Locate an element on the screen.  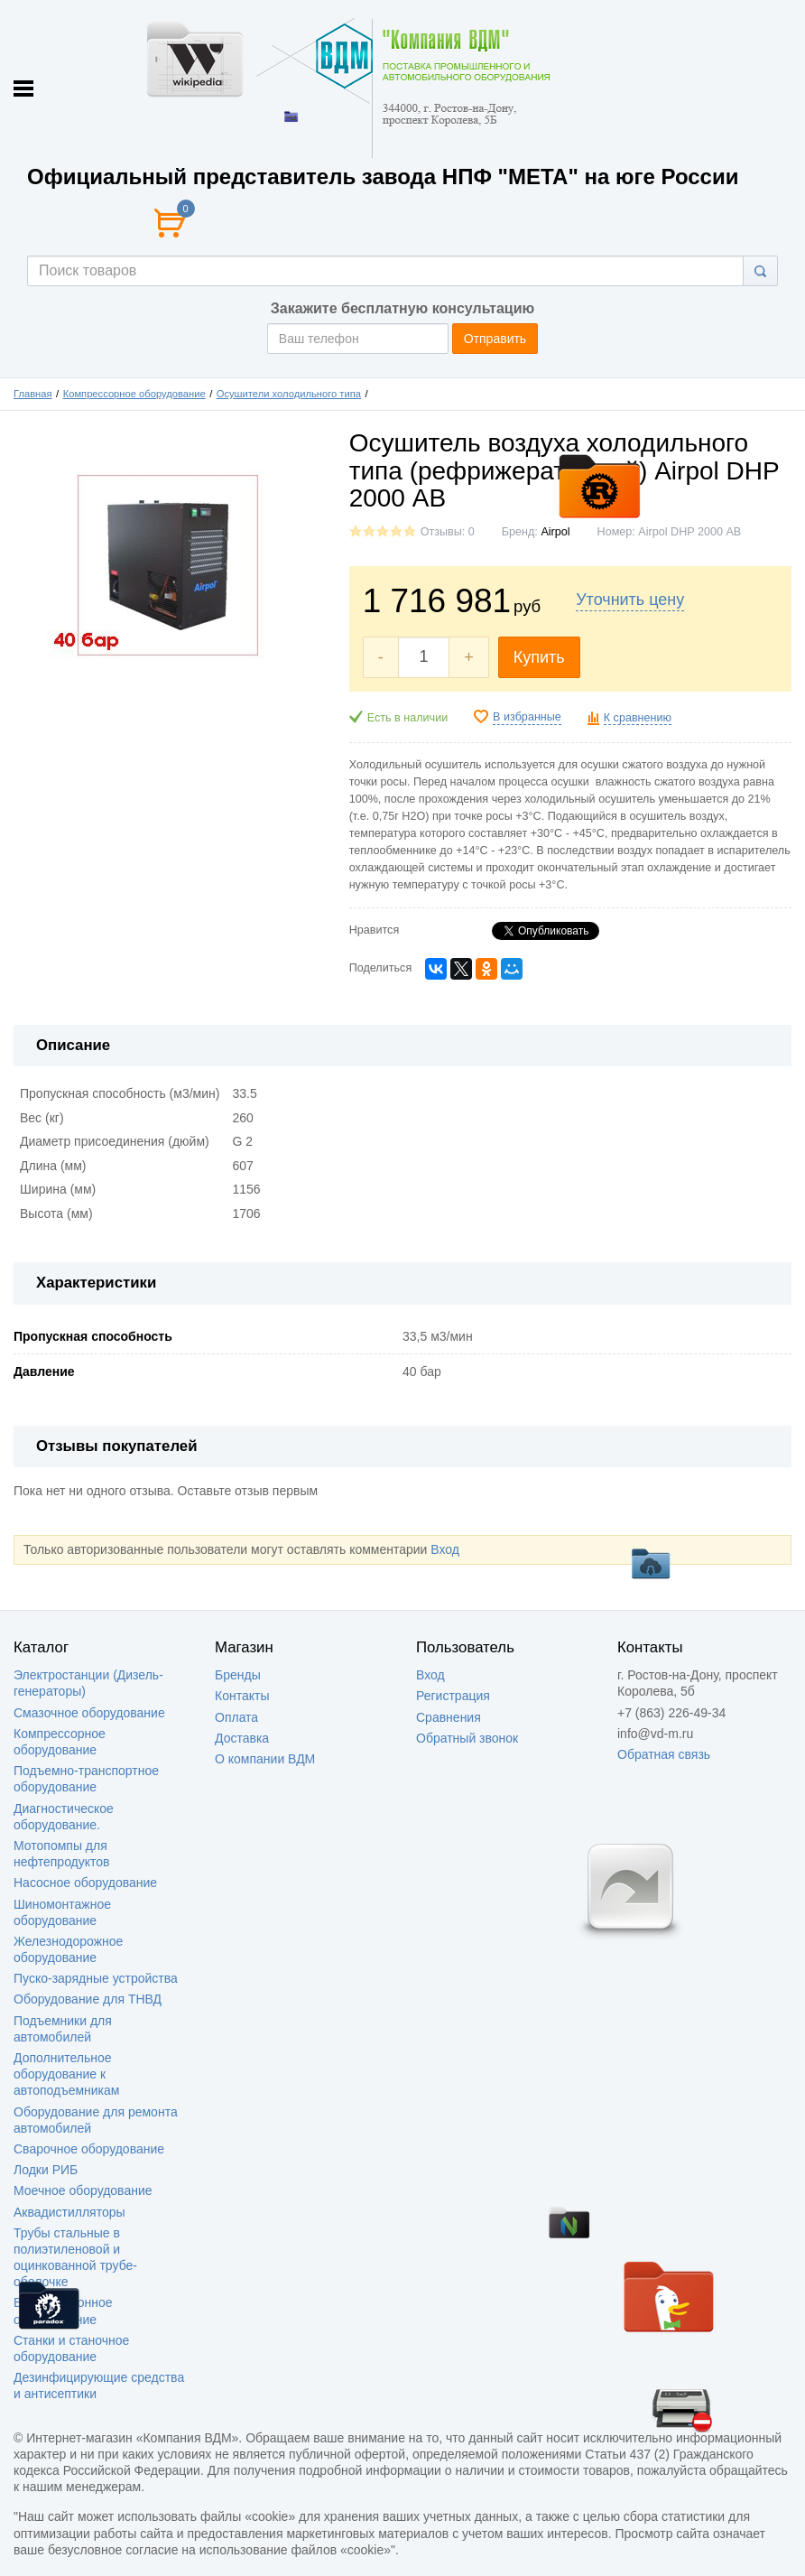
indicates a printer error or malfunction is located at coordinates (681, 2407).